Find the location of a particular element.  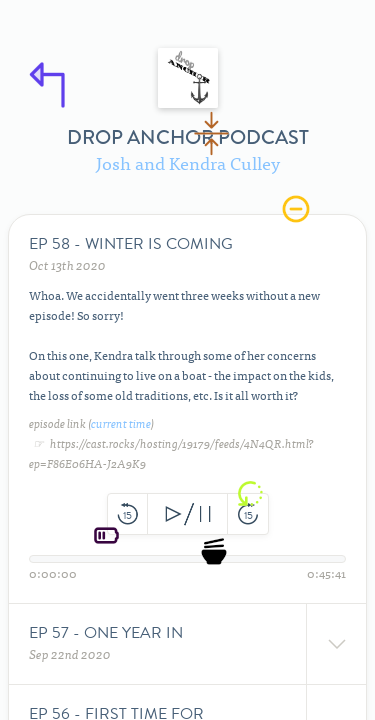

collapse content vertically is located at coordinates (211, 133).